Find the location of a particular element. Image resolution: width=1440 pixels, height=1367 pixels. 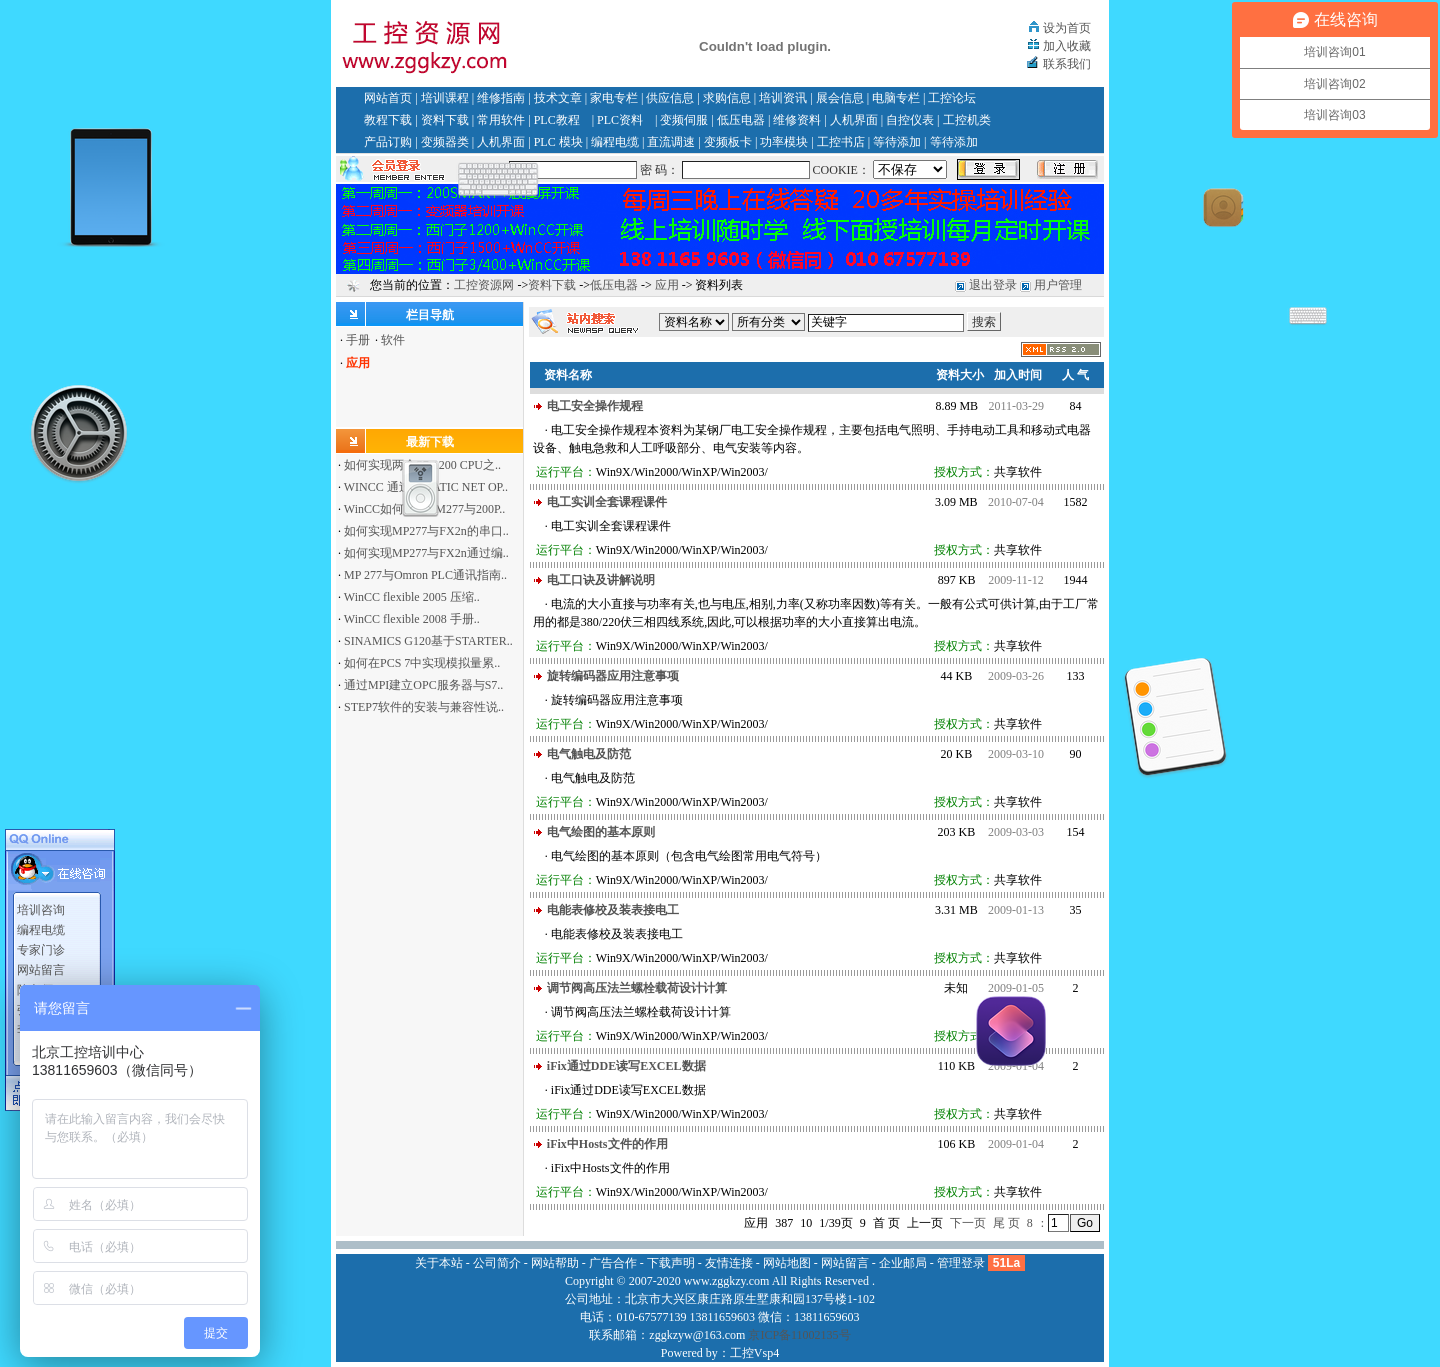

open the reminders app is located at coordinates (1174, 717).